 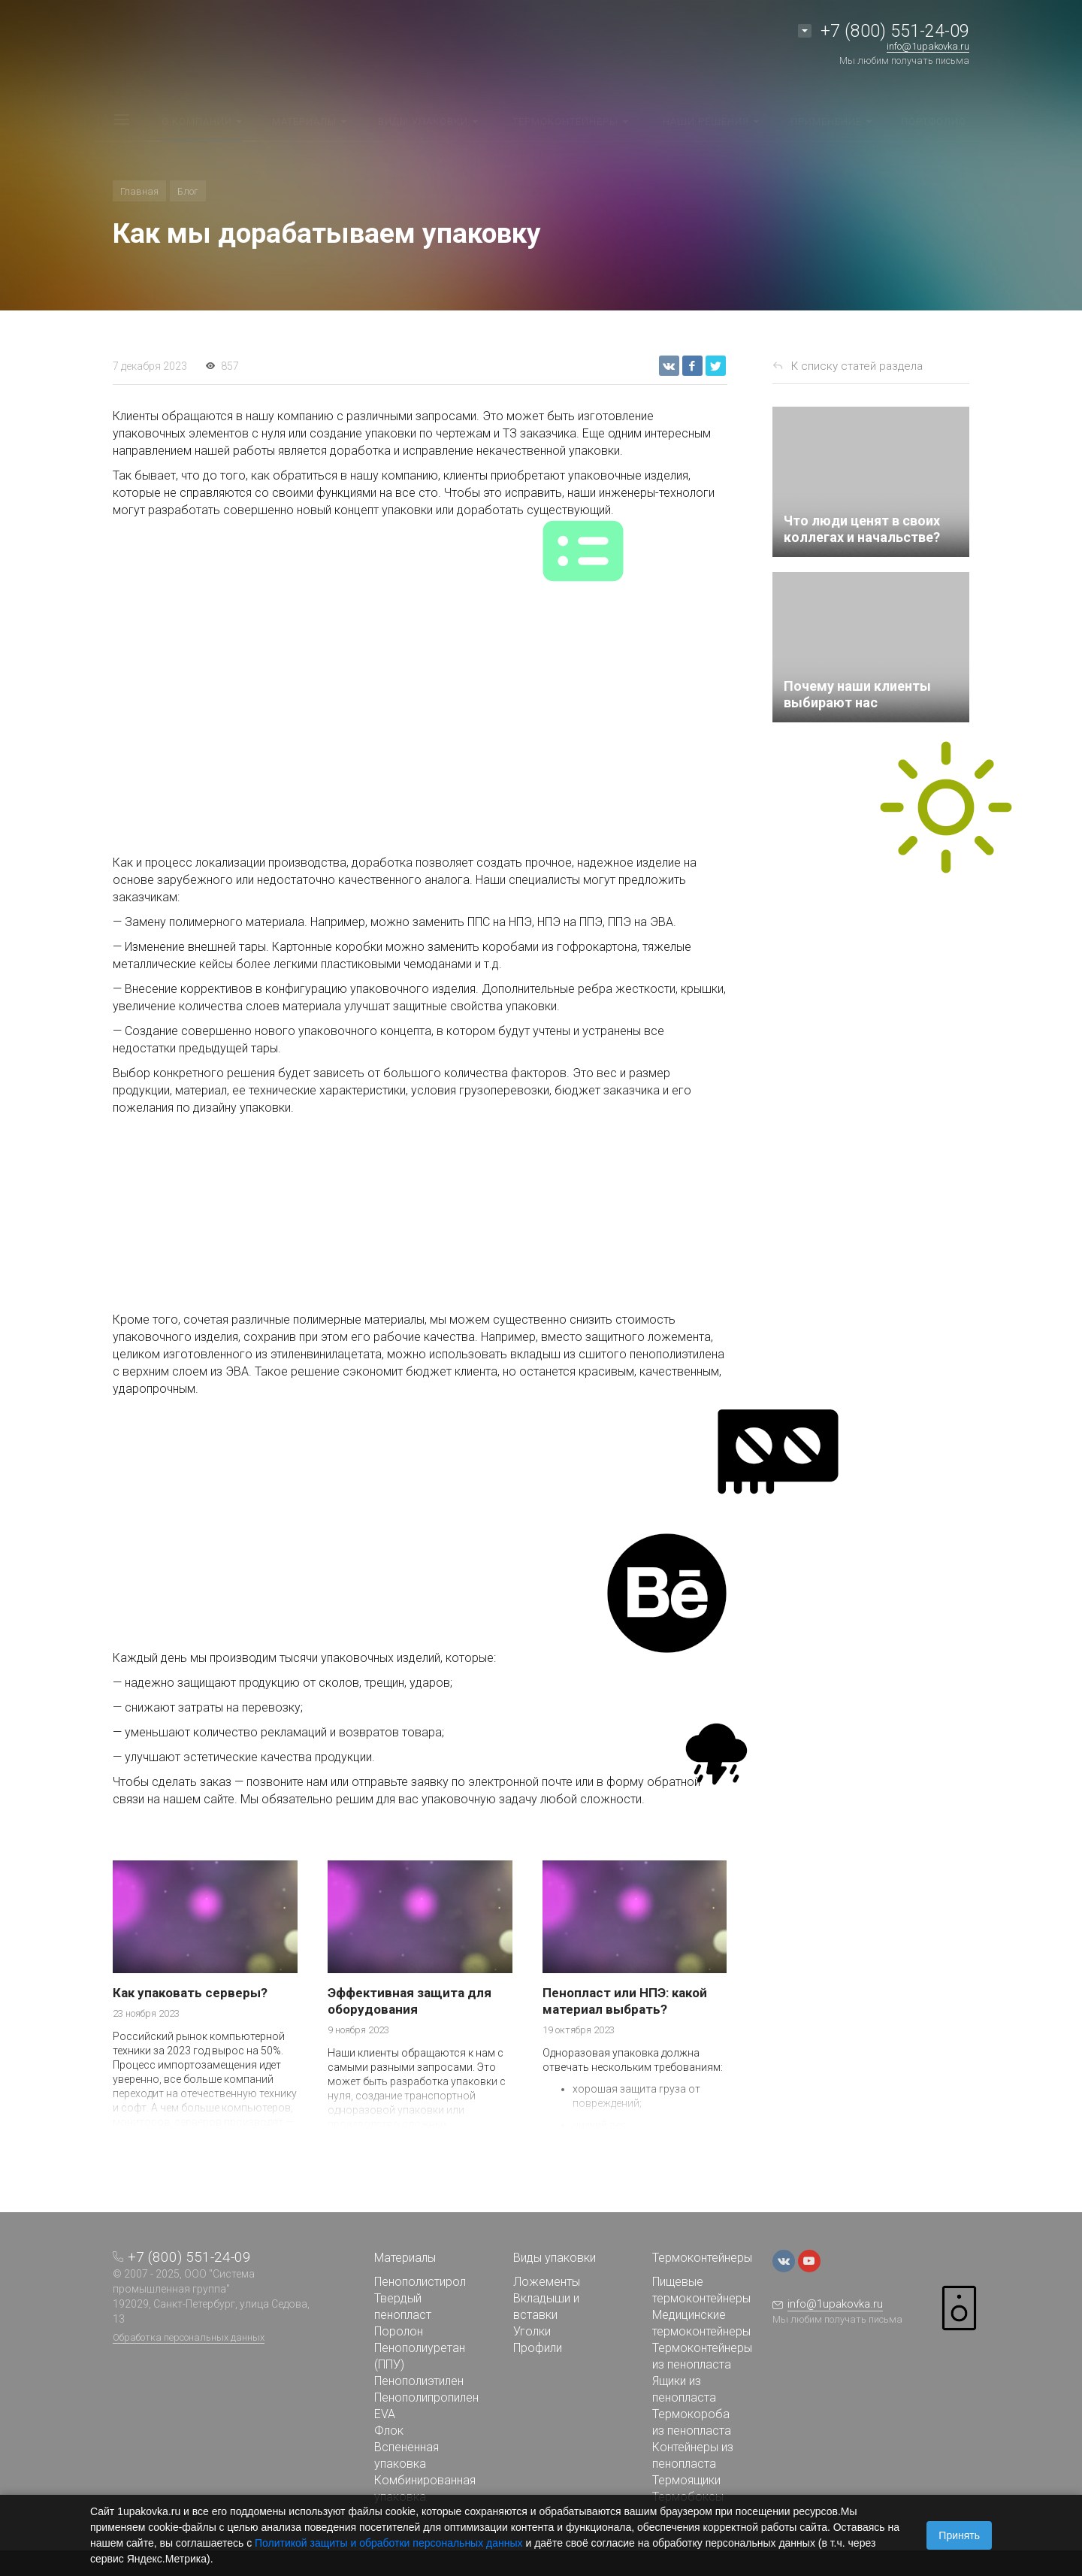 I want to click on view graphics card or GPU information, so click(x=778, y=1449).